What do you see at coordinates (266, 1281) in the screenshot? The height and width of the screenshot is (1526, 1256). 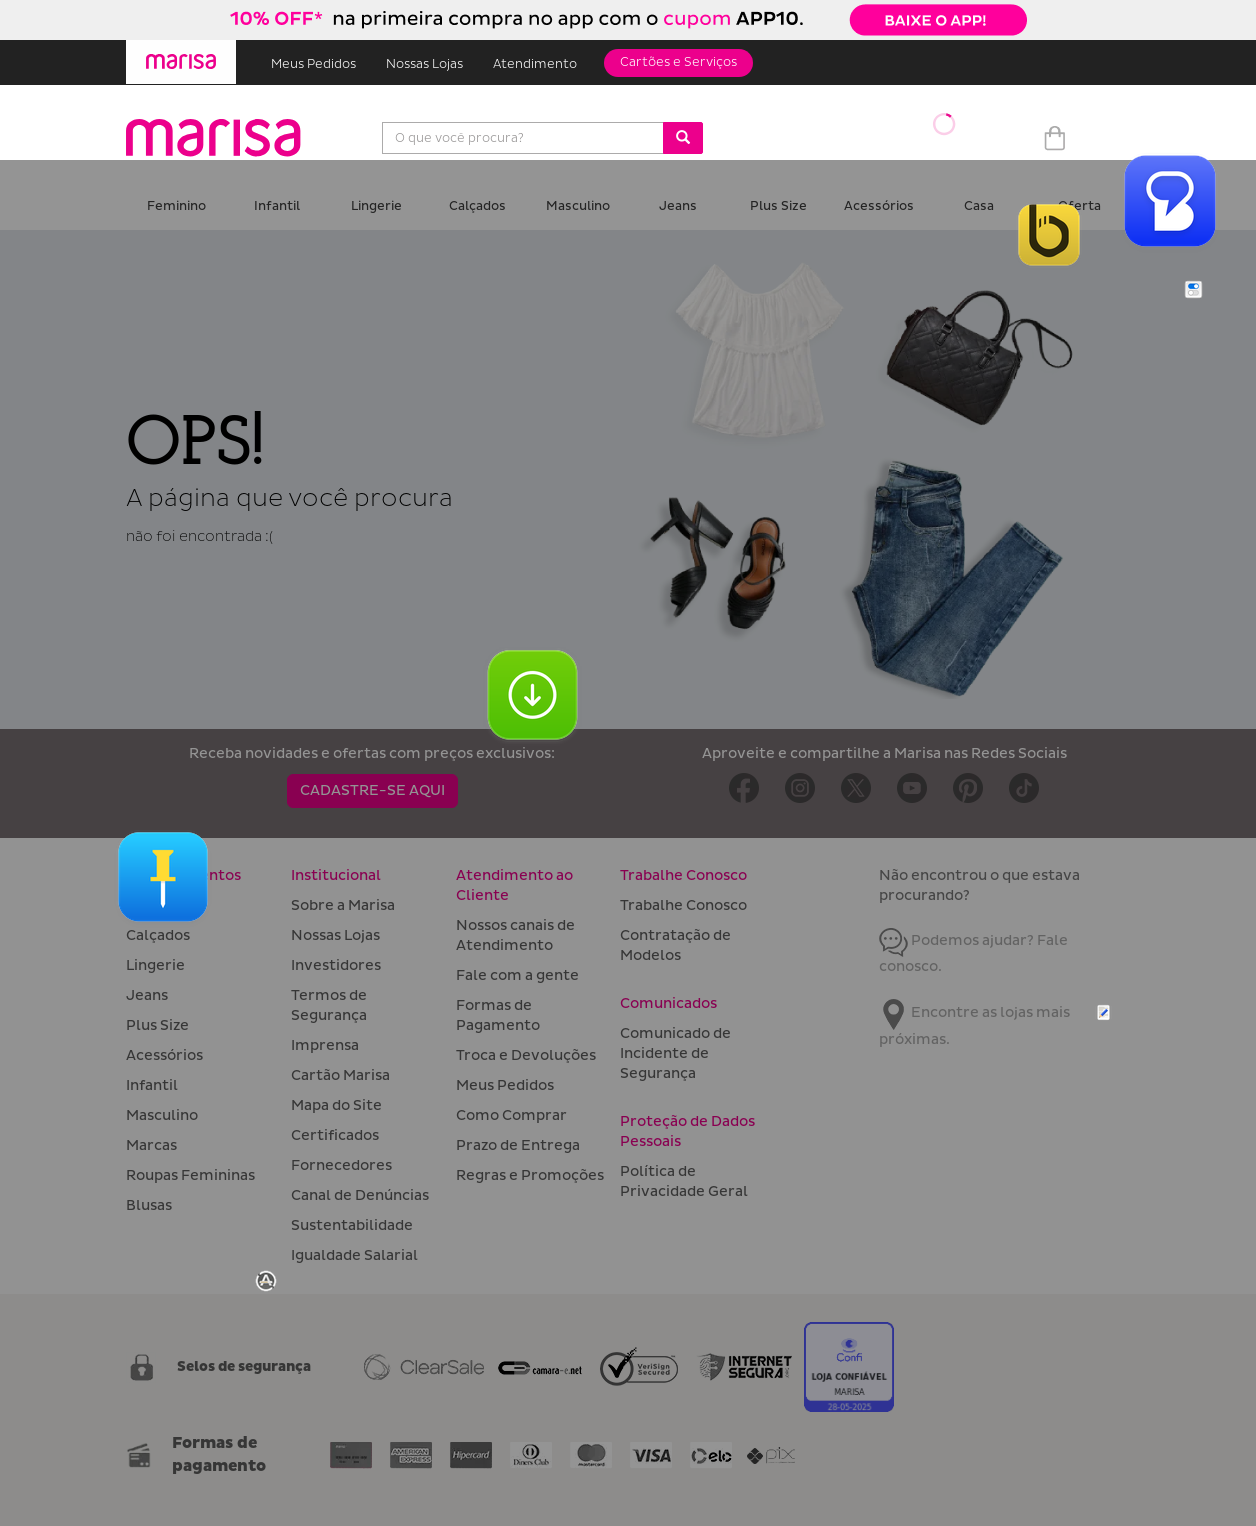 I see `open the software update application` at bounding box center [266, 1281].